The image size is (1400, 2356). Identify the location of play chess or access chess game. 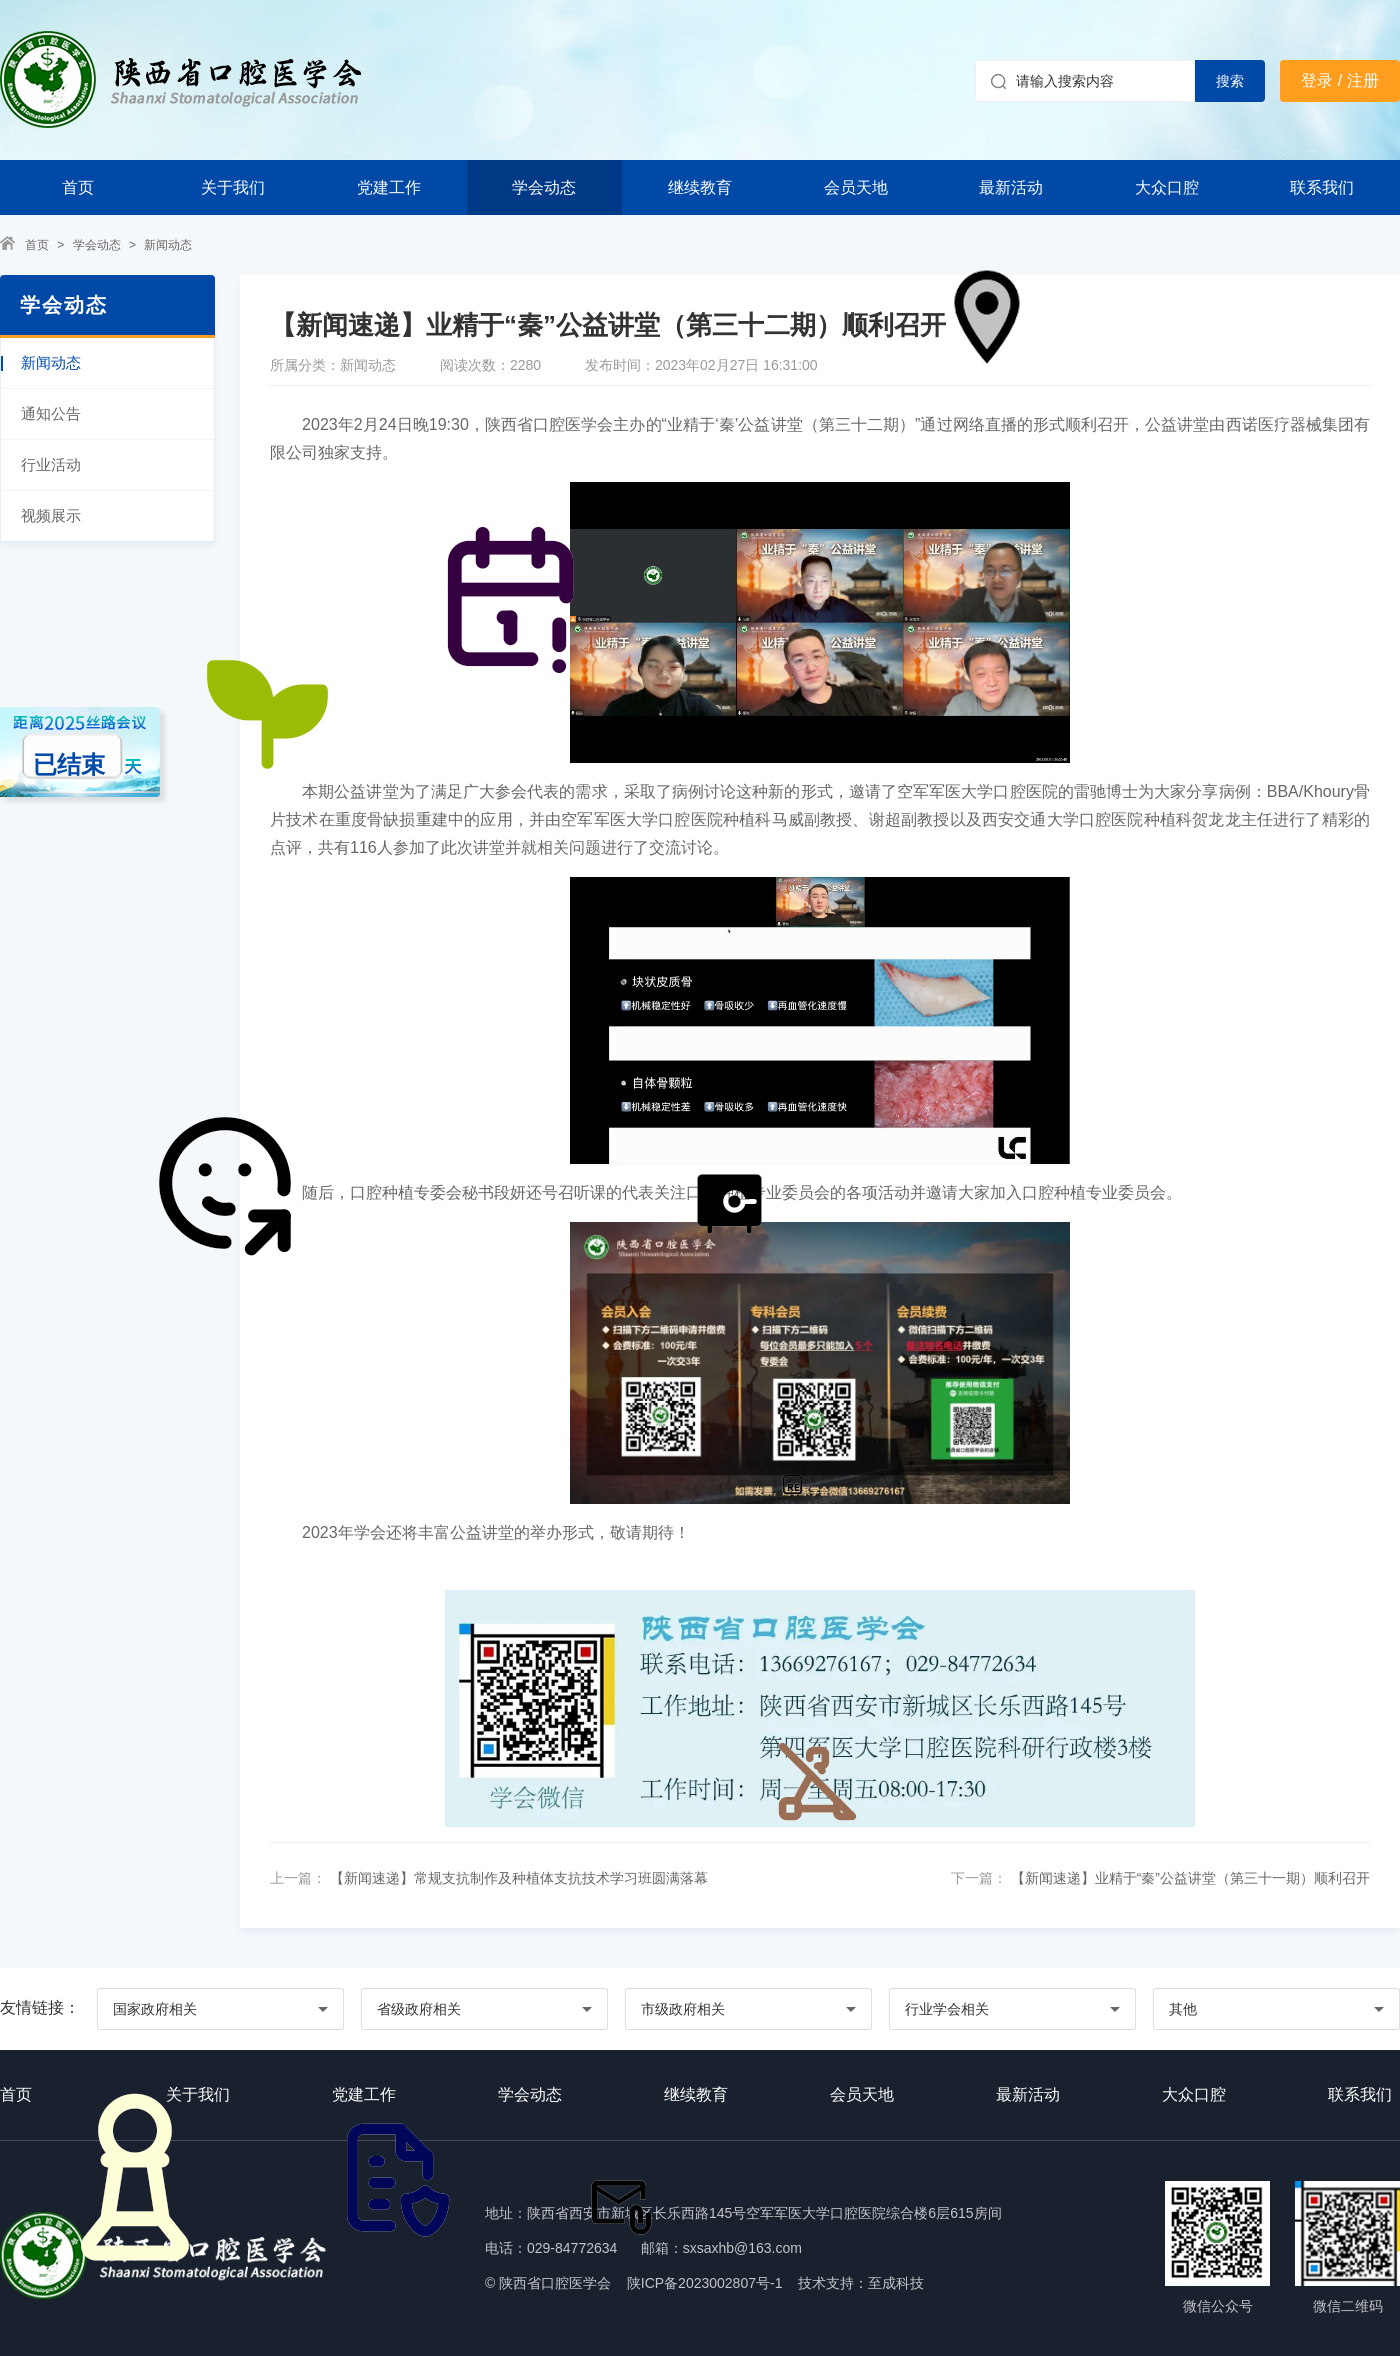
(135, 2182).